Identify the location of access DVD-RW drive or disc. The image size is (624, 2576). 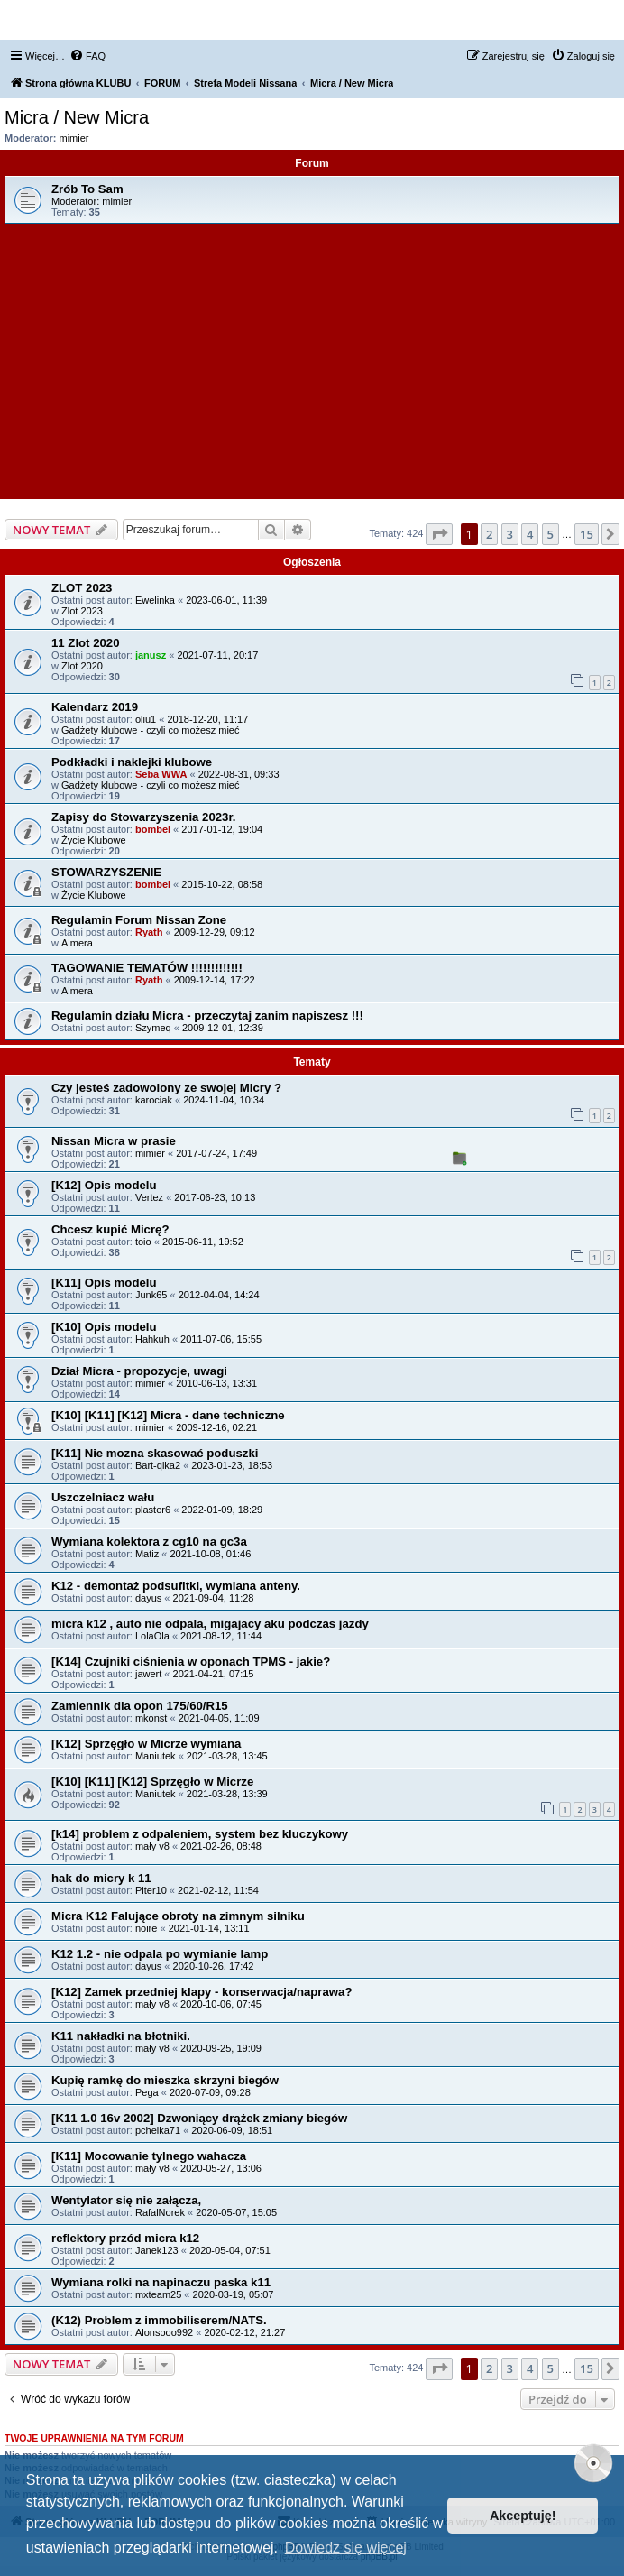
(593, 2463).